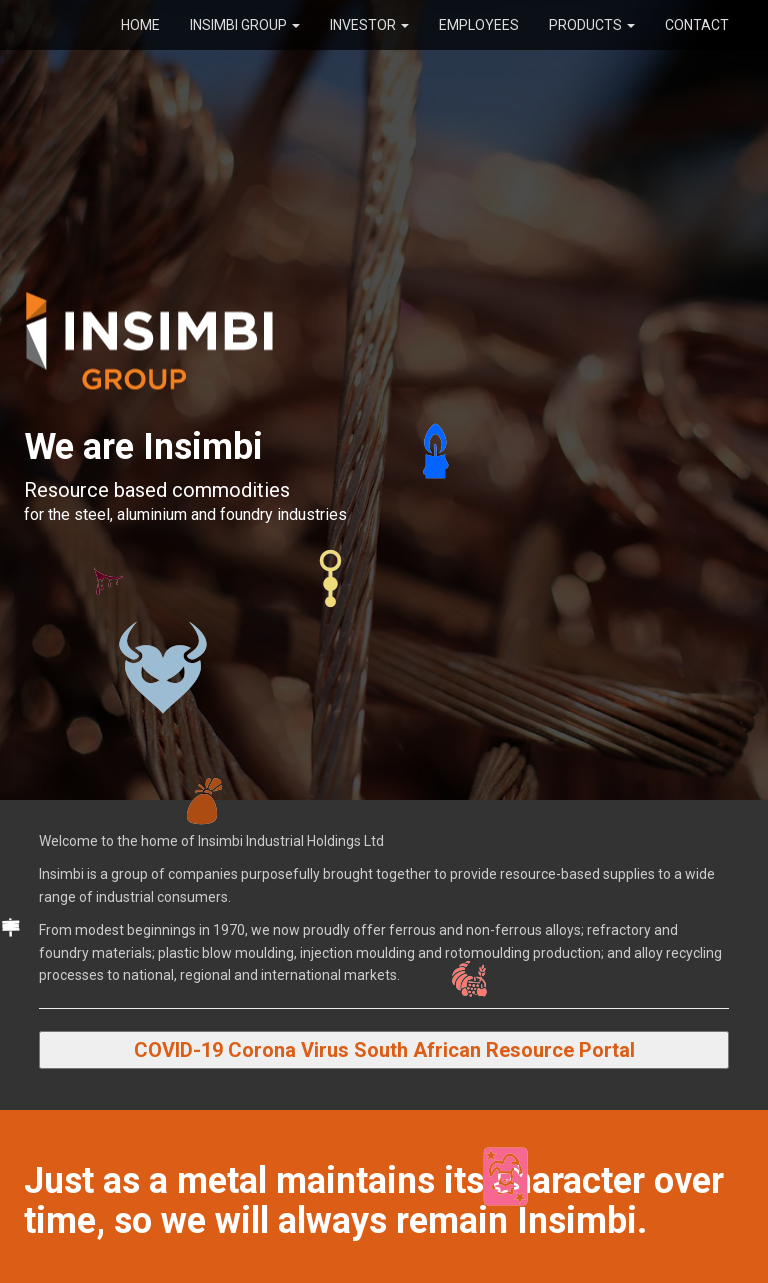 This screenshot has height=1283, width=768. I want to click on swap or exchange items in inventory, so click(205, 801).